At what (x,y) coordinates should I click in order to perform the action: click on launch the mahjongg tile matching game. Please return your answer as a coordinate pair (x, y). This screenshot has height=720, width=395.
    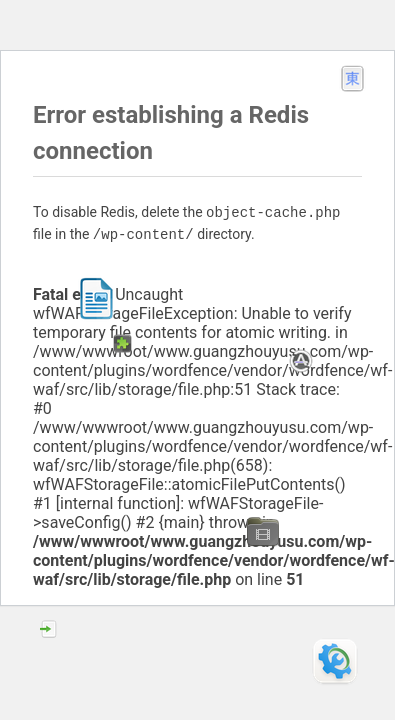
    Looking at the image, I should click on (352, 78).